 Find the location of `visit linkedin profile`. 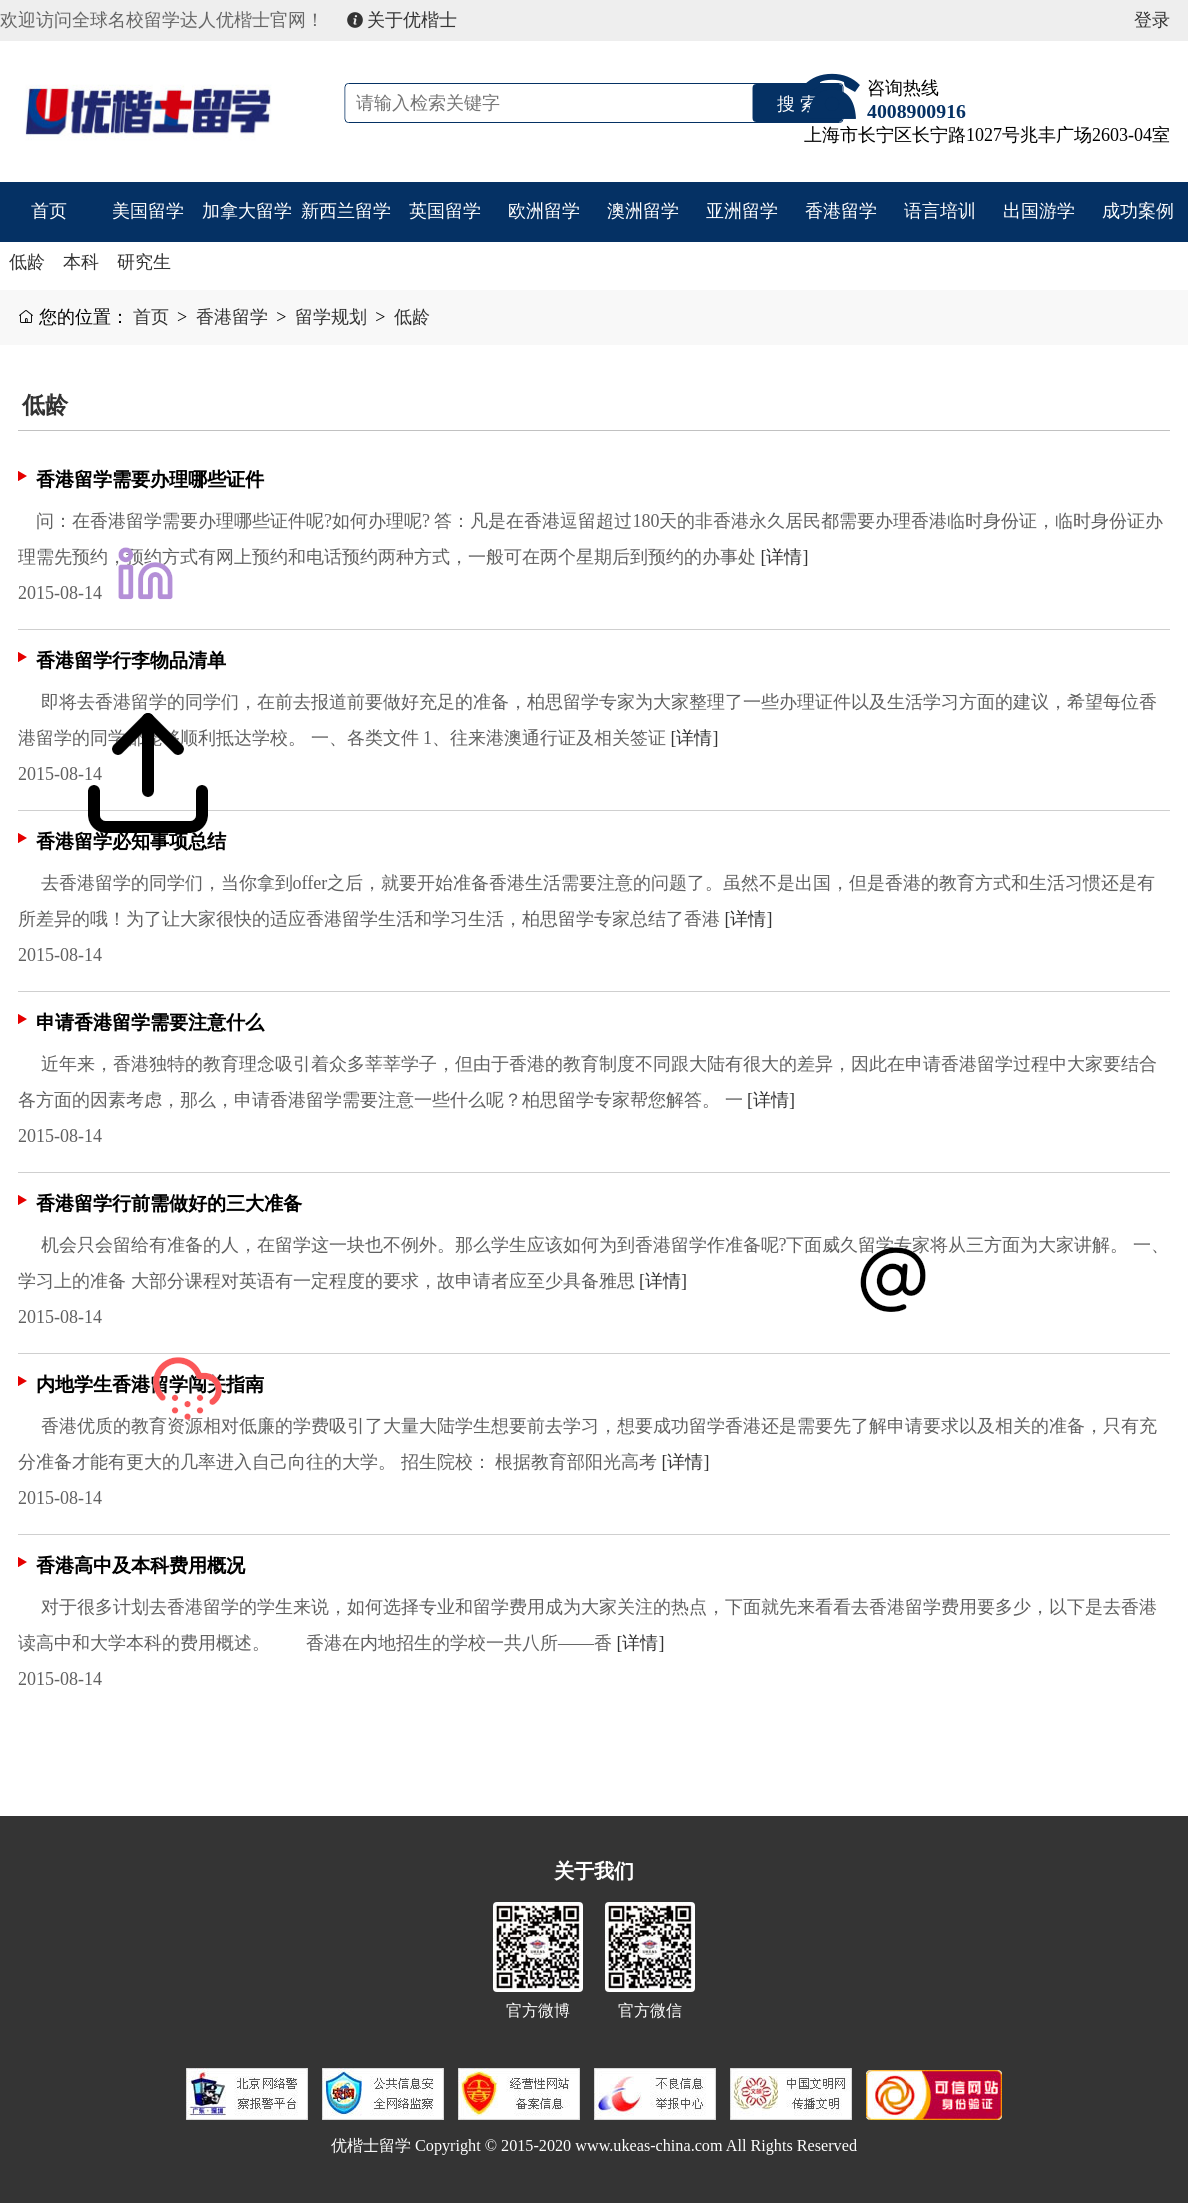

visit linkedin profile is located at coordinates (145, 574).